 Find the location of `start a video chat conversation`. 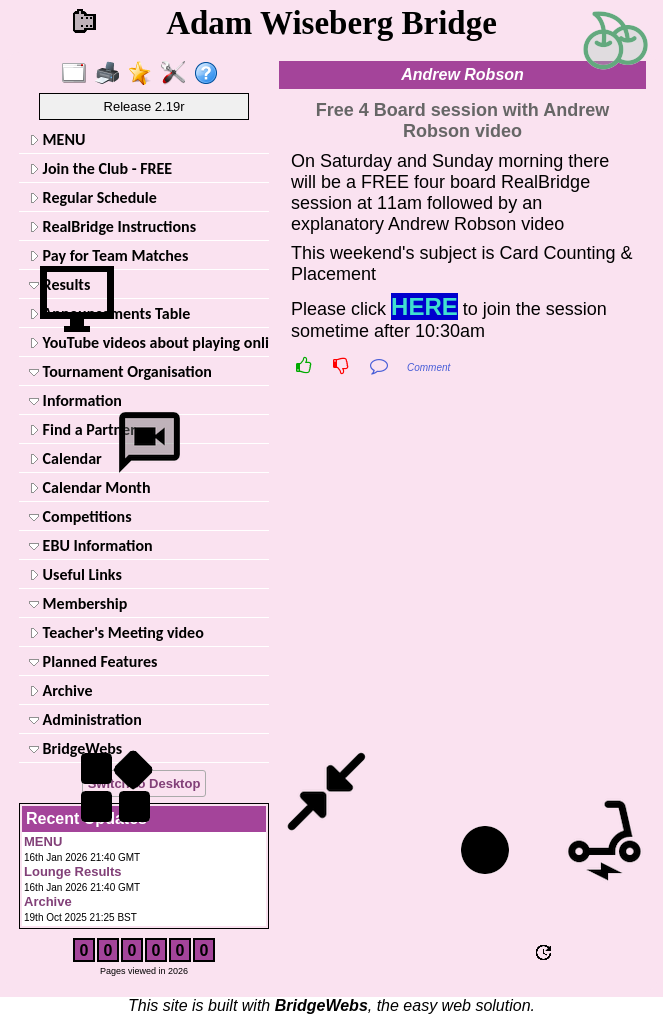

start a video chat conversation is located at coordinates (149, 442).